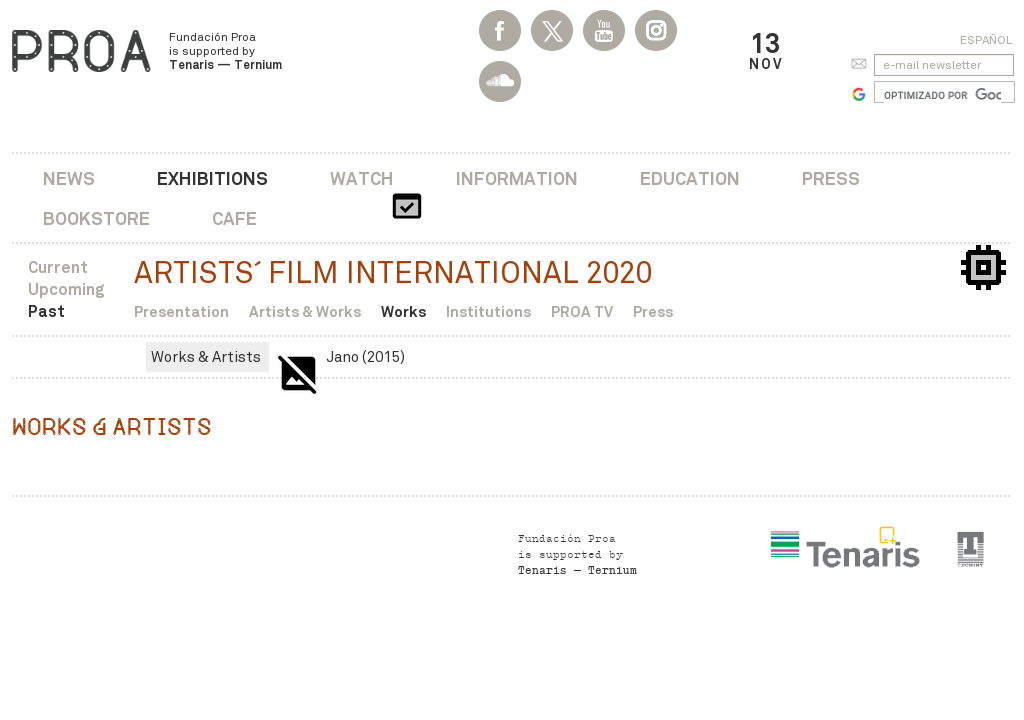  Describe the element at coordinates (983, 267) in the screenshot. I see `view device memory or RAM usage` at that location.